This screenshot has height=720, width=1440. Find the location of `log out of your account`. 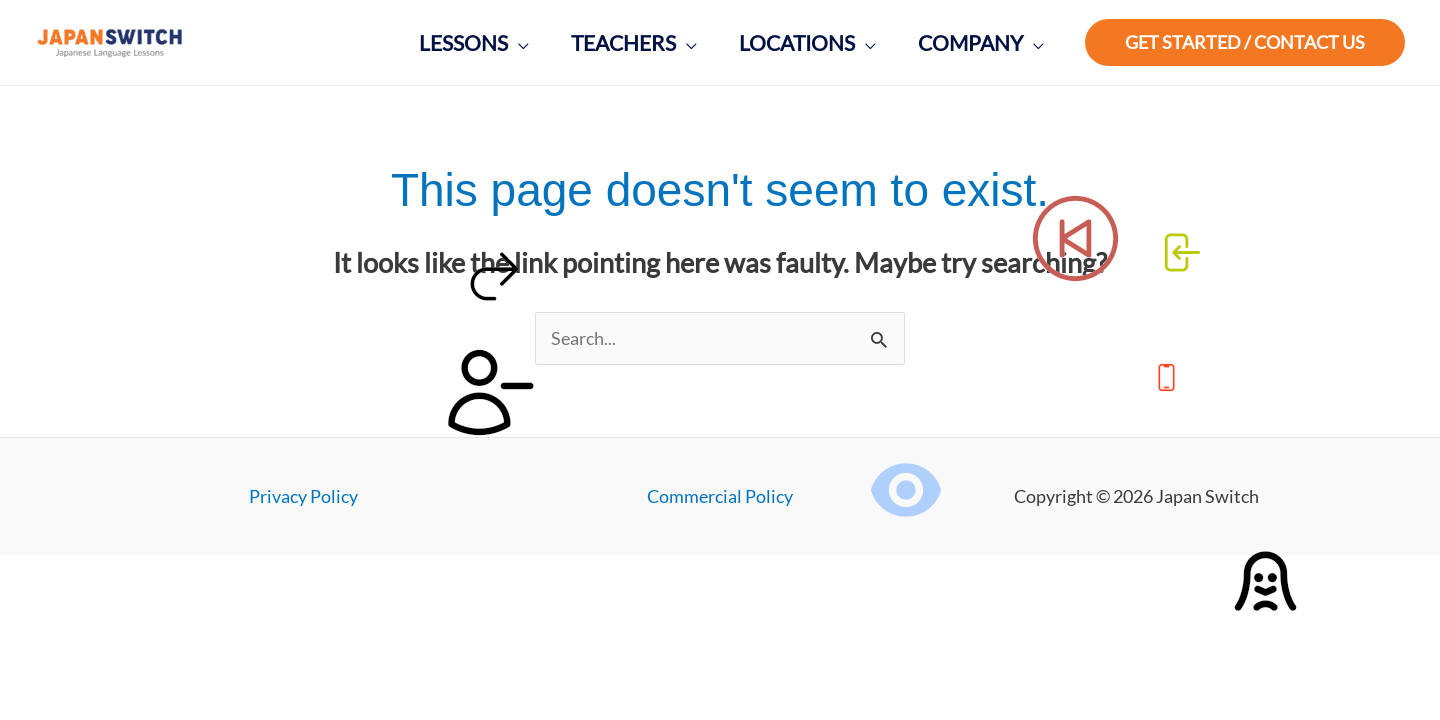

log out of your account is located at coordinates (1179, 252).